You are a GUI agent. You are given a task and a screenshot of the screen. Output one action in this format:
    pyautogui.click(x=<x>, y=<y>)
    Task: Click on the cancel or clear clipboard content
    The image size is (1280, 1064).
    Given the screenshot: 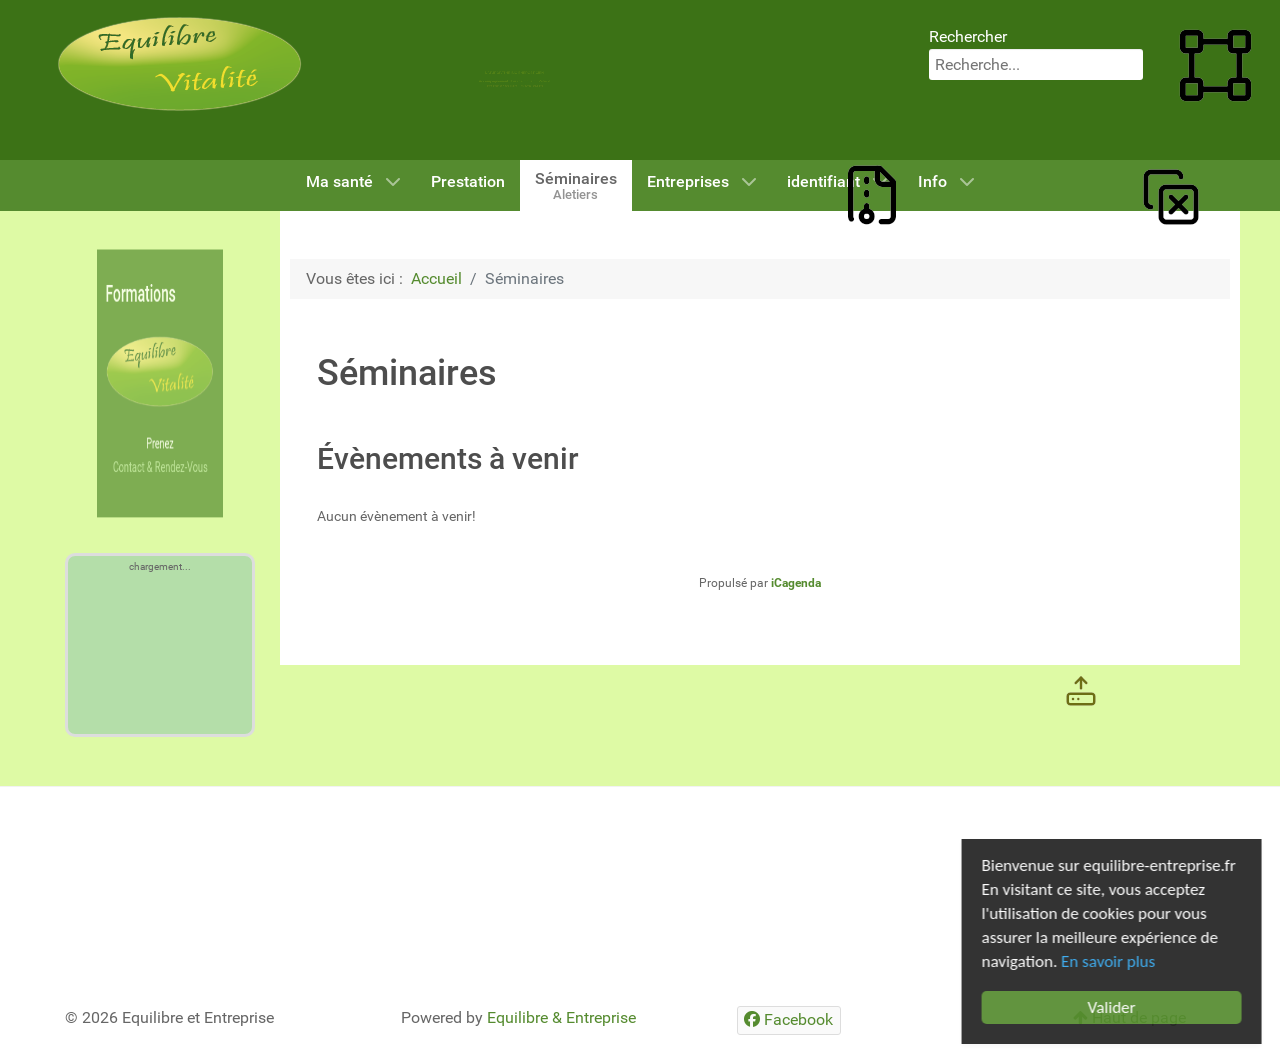 What is the action you would take?
    pyautogui.click(x=1171, y=197)
    